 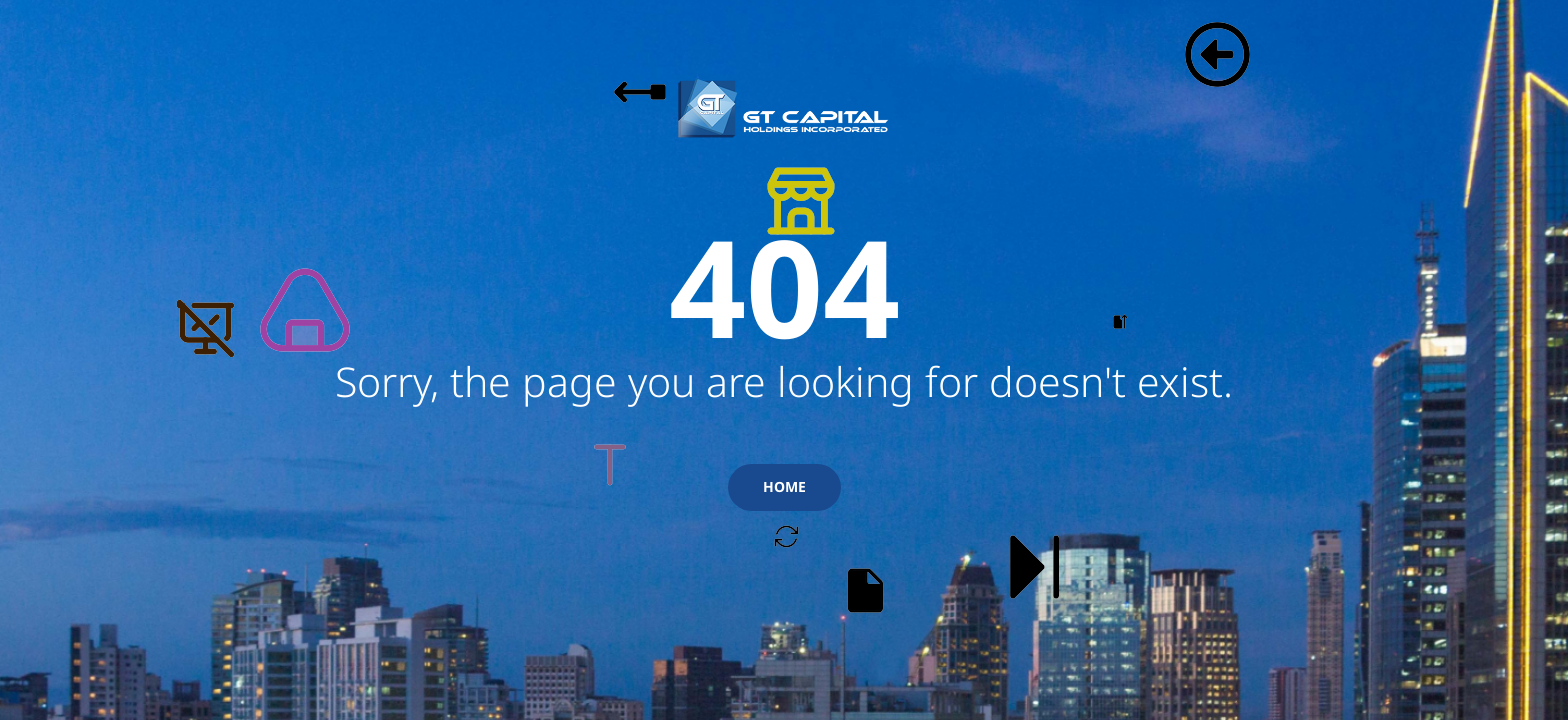 What do you see at coordinates (640, 92) in the screenshot?
I see `go back to previous screen` at bounding box center [640, 92].